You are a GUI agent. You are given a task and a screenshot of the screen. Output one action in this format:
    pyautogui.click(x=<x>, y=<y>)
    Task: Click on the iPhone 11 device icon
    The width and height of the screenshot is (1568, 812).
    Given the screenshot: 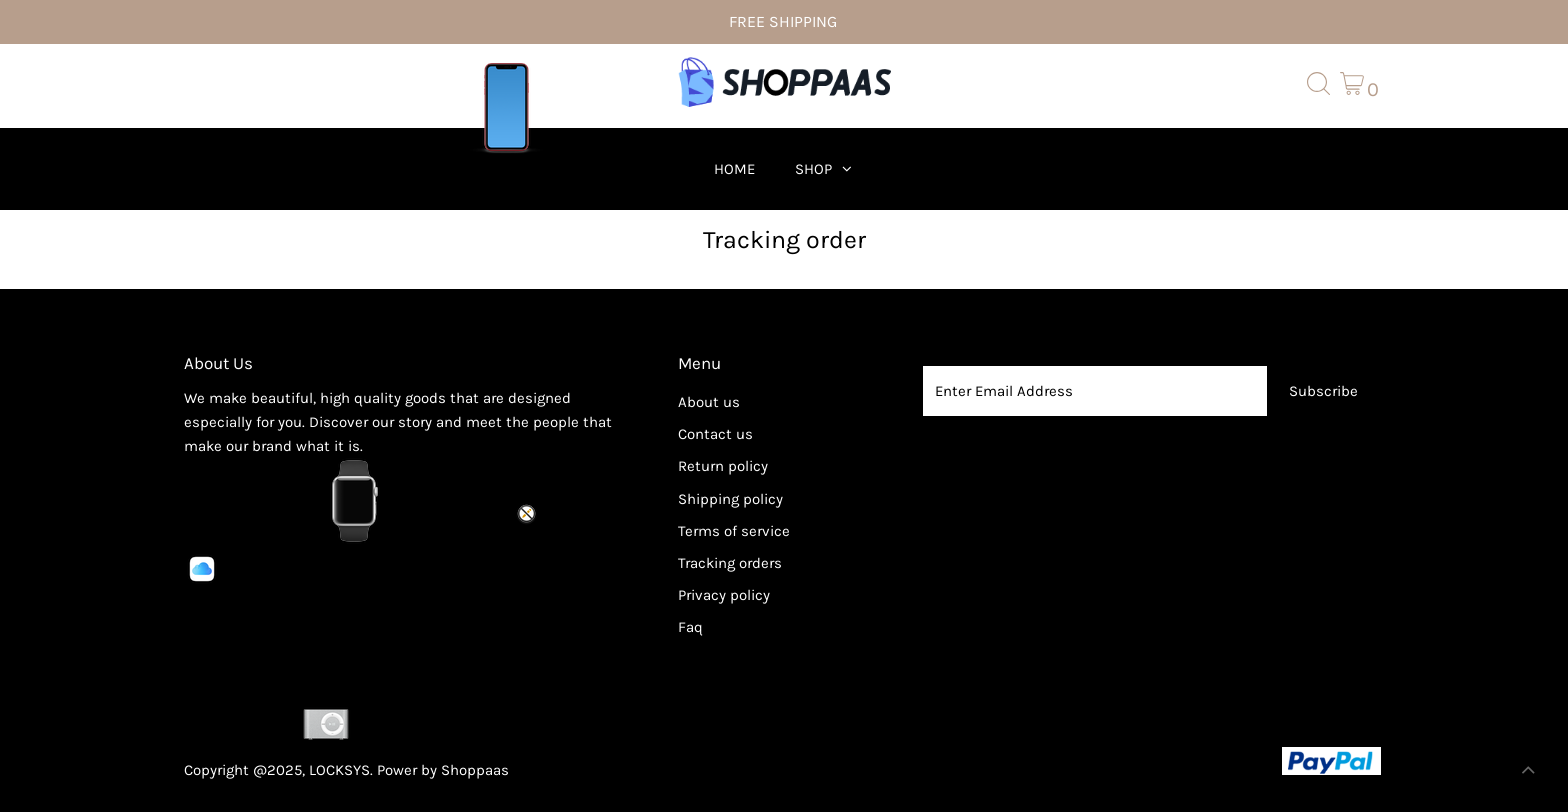 What is the action you would take?
    pyautogui.click(x=506, y=108)
    